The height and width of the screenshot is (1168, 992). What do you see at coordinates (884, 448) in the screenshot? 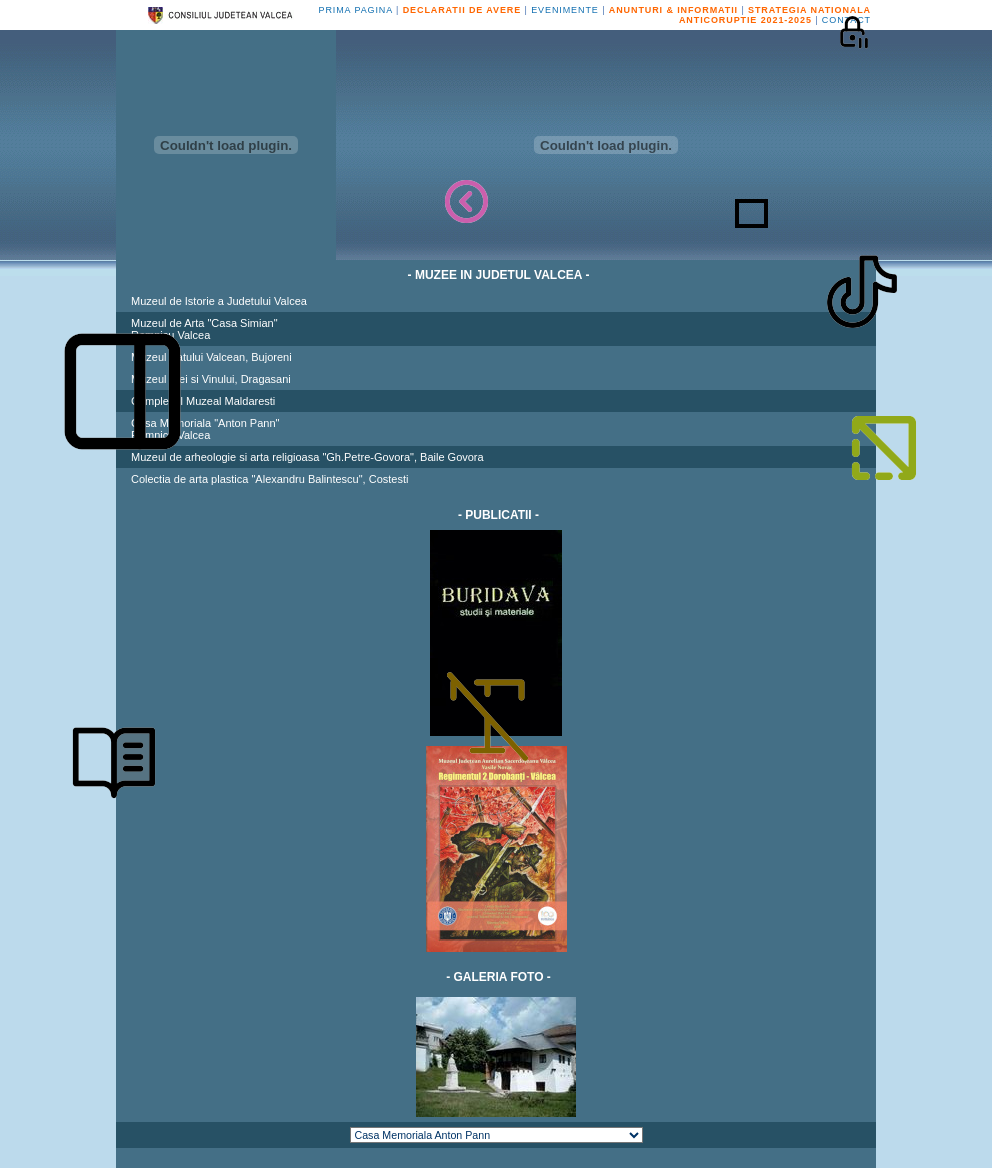
I see `invert current selection` at bounding box center [884, 448].